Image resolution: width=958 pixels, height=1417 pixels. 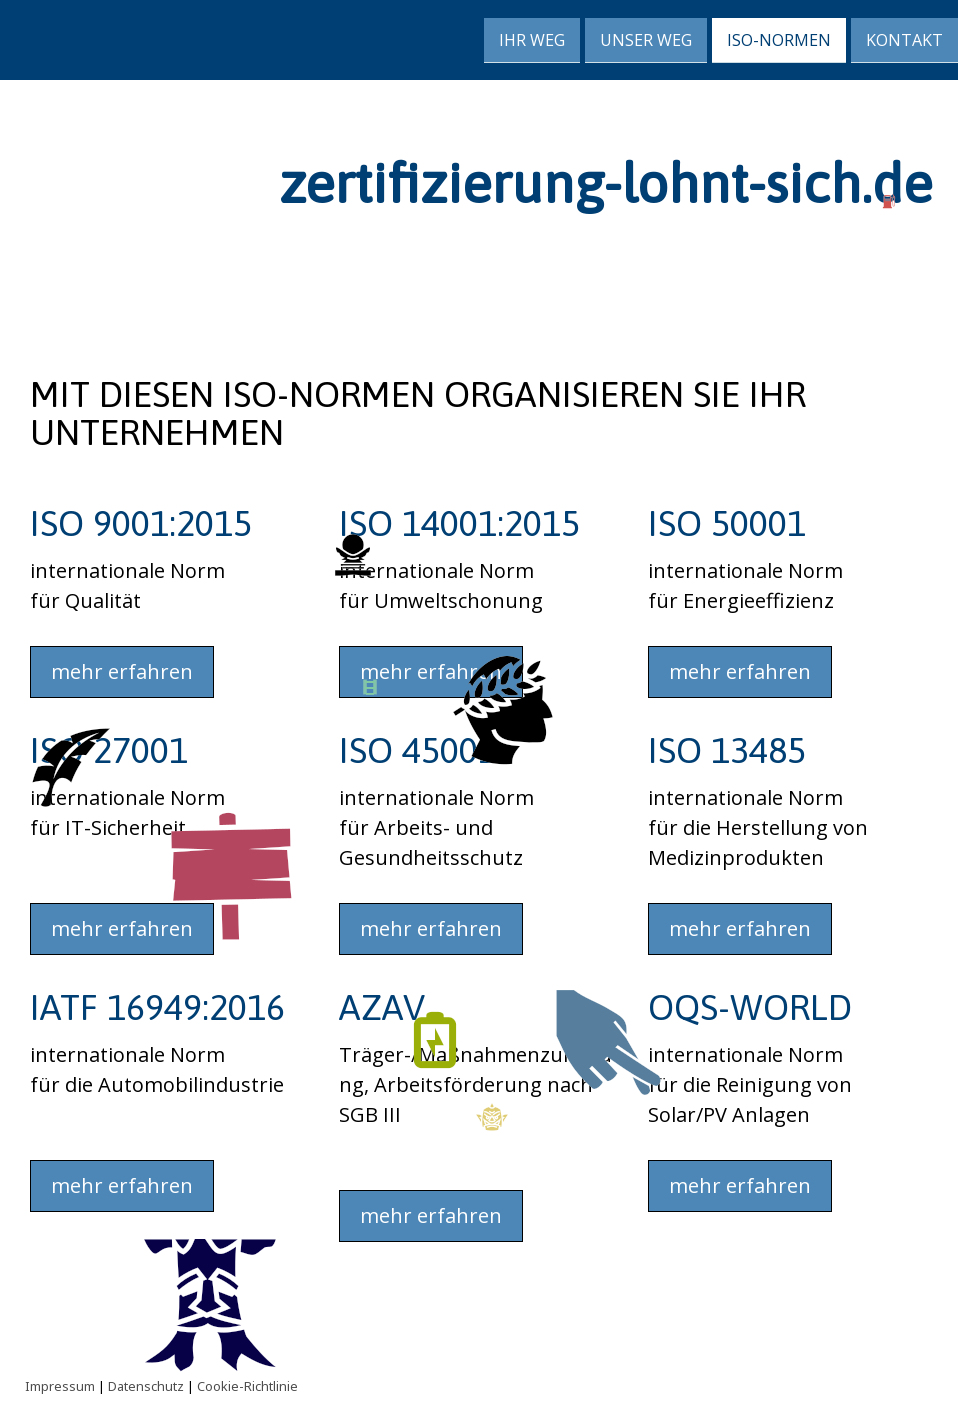 What do you see at coordinates (889, 201) in the screenshot?
I see `find nearby gas stations` at bounding box center [889, 201].